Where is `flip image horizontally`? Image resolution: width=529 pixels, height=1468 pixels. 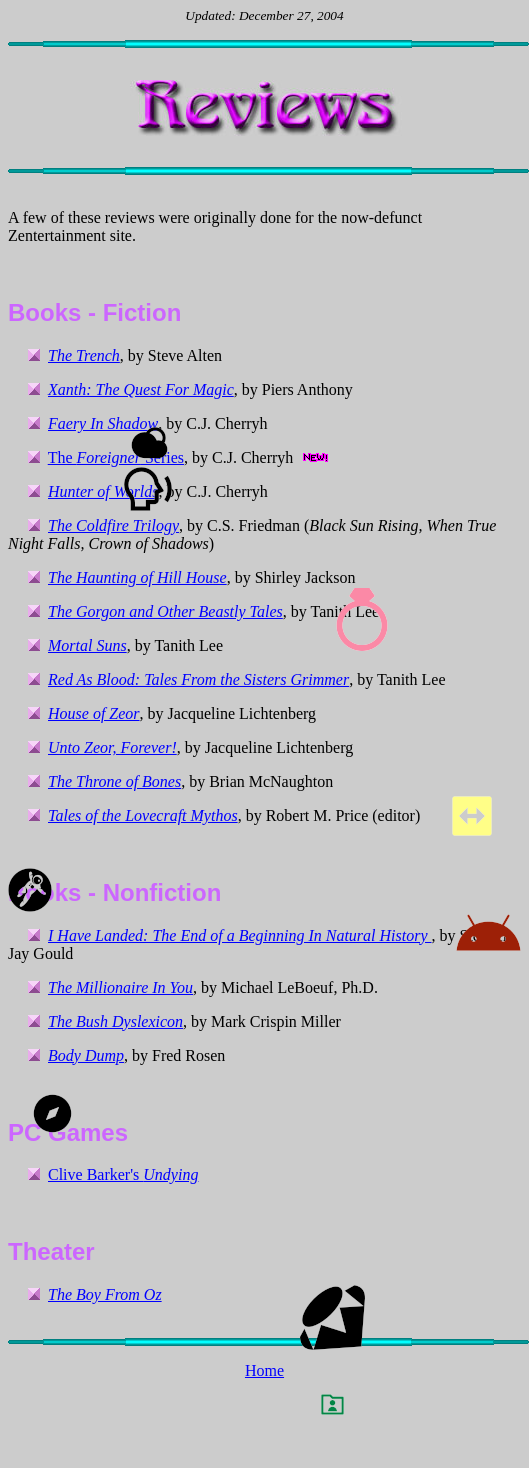
flip image horizontally is located at coordinates (472, 816).